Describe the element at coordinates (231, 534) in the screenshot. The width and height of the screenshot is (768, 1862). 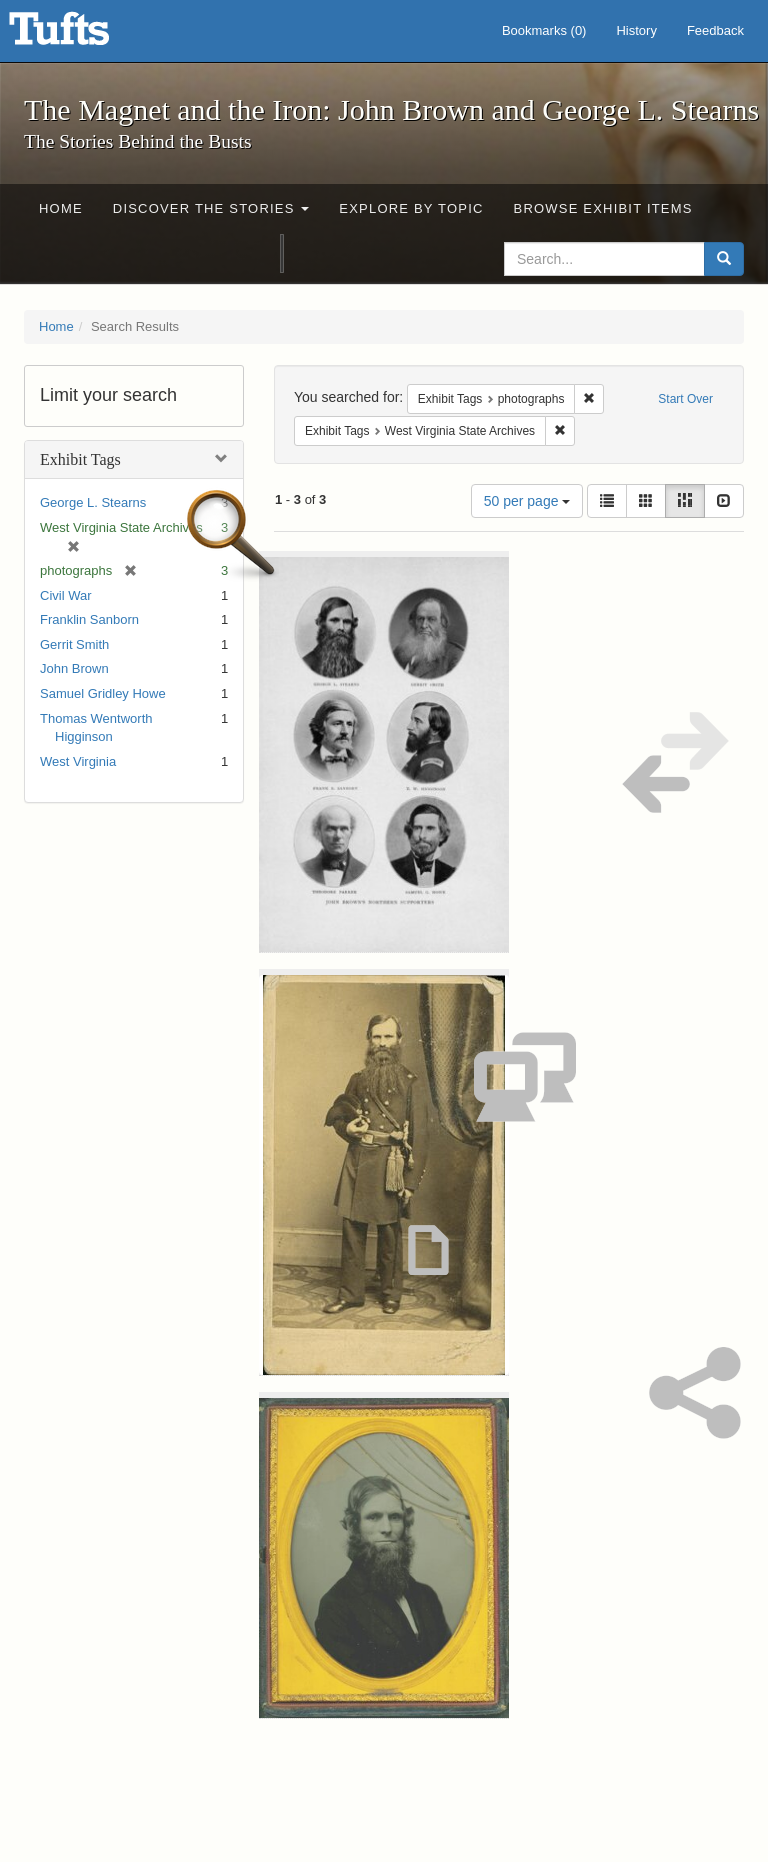
I see `search your system or files` at that location.